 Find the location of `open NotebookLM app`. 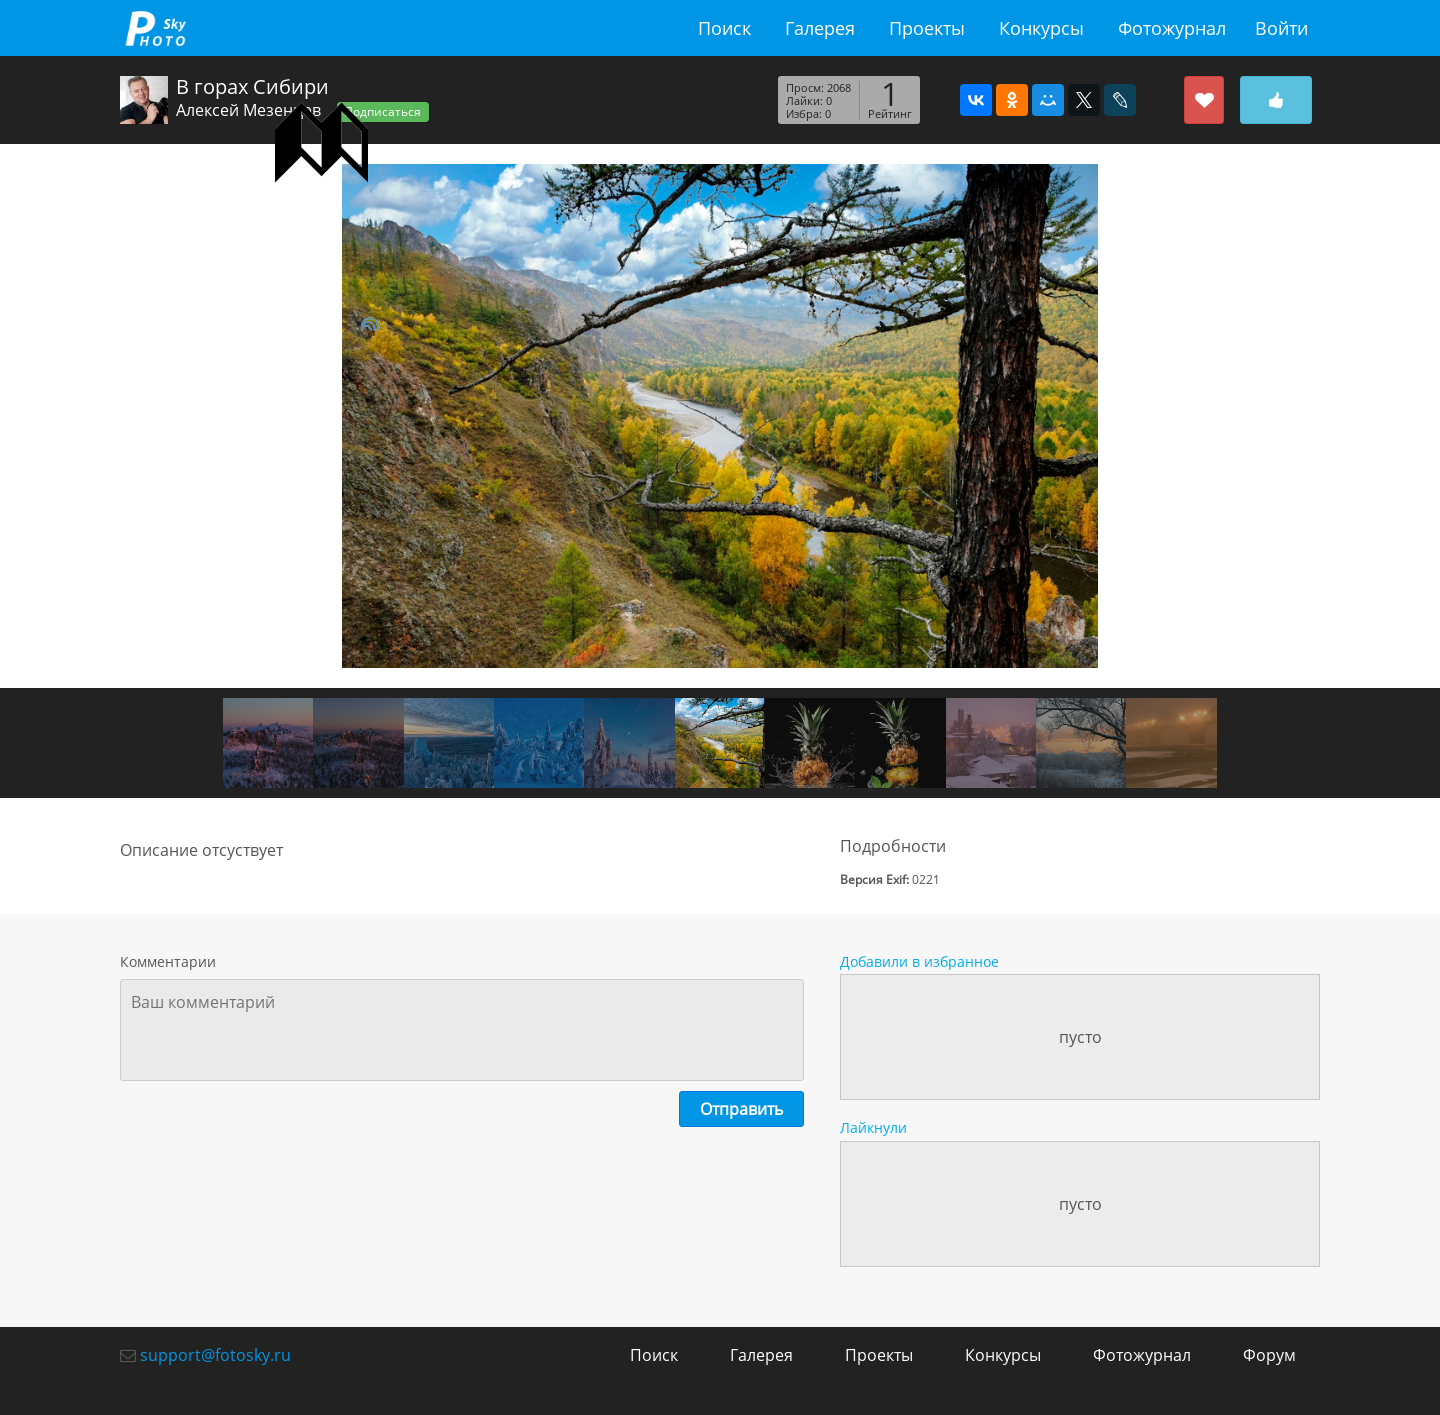

open NotebookLM app is located at coordinates (370, 324).